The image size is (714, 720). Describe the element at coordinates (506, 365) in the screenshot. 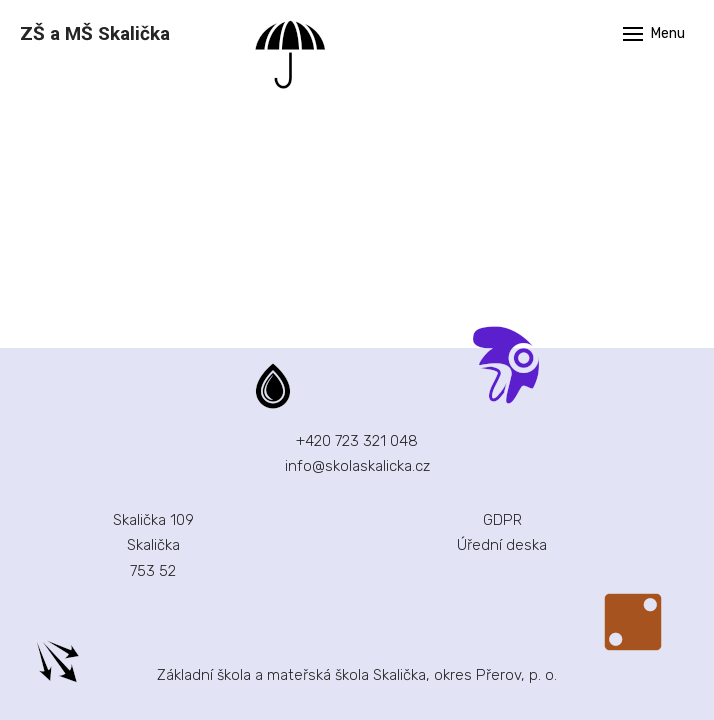

I see `select the phrygian cap headgear item` at that location.